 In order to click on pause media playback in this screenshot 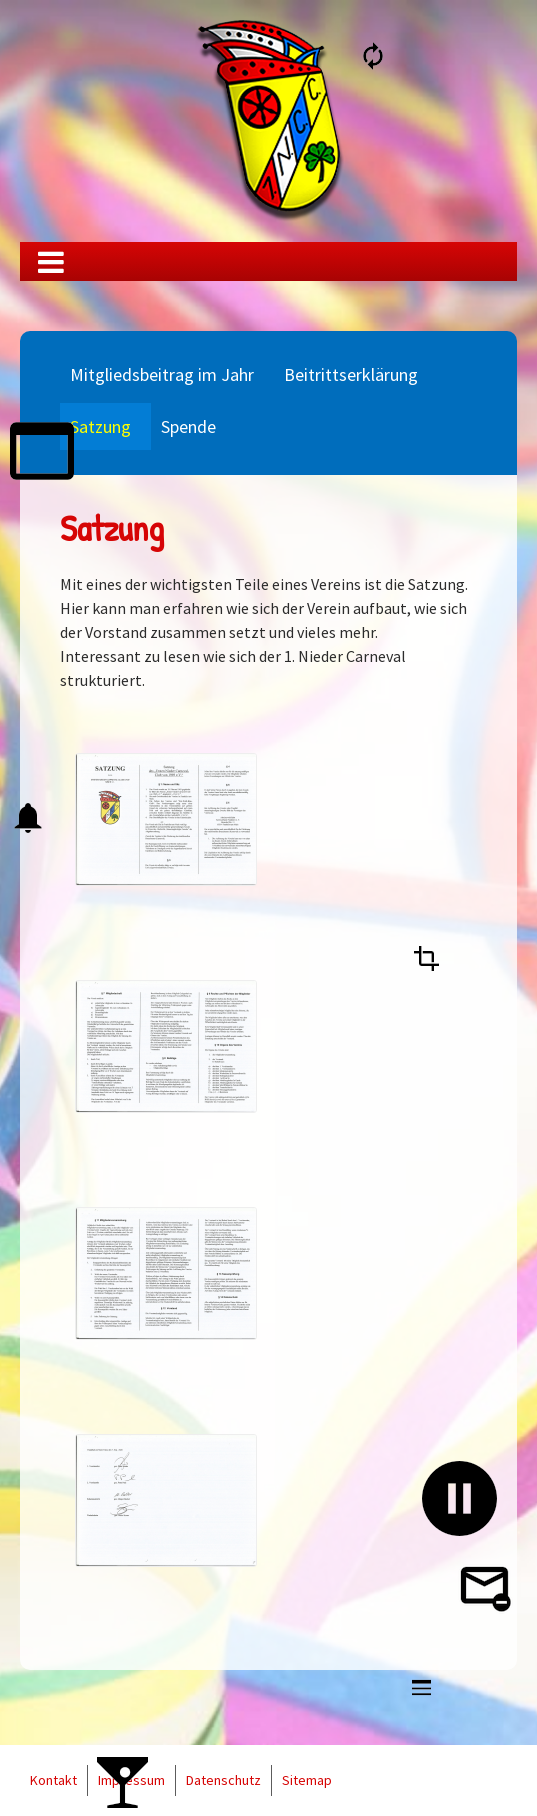, I will do `click(459, 1498)`.